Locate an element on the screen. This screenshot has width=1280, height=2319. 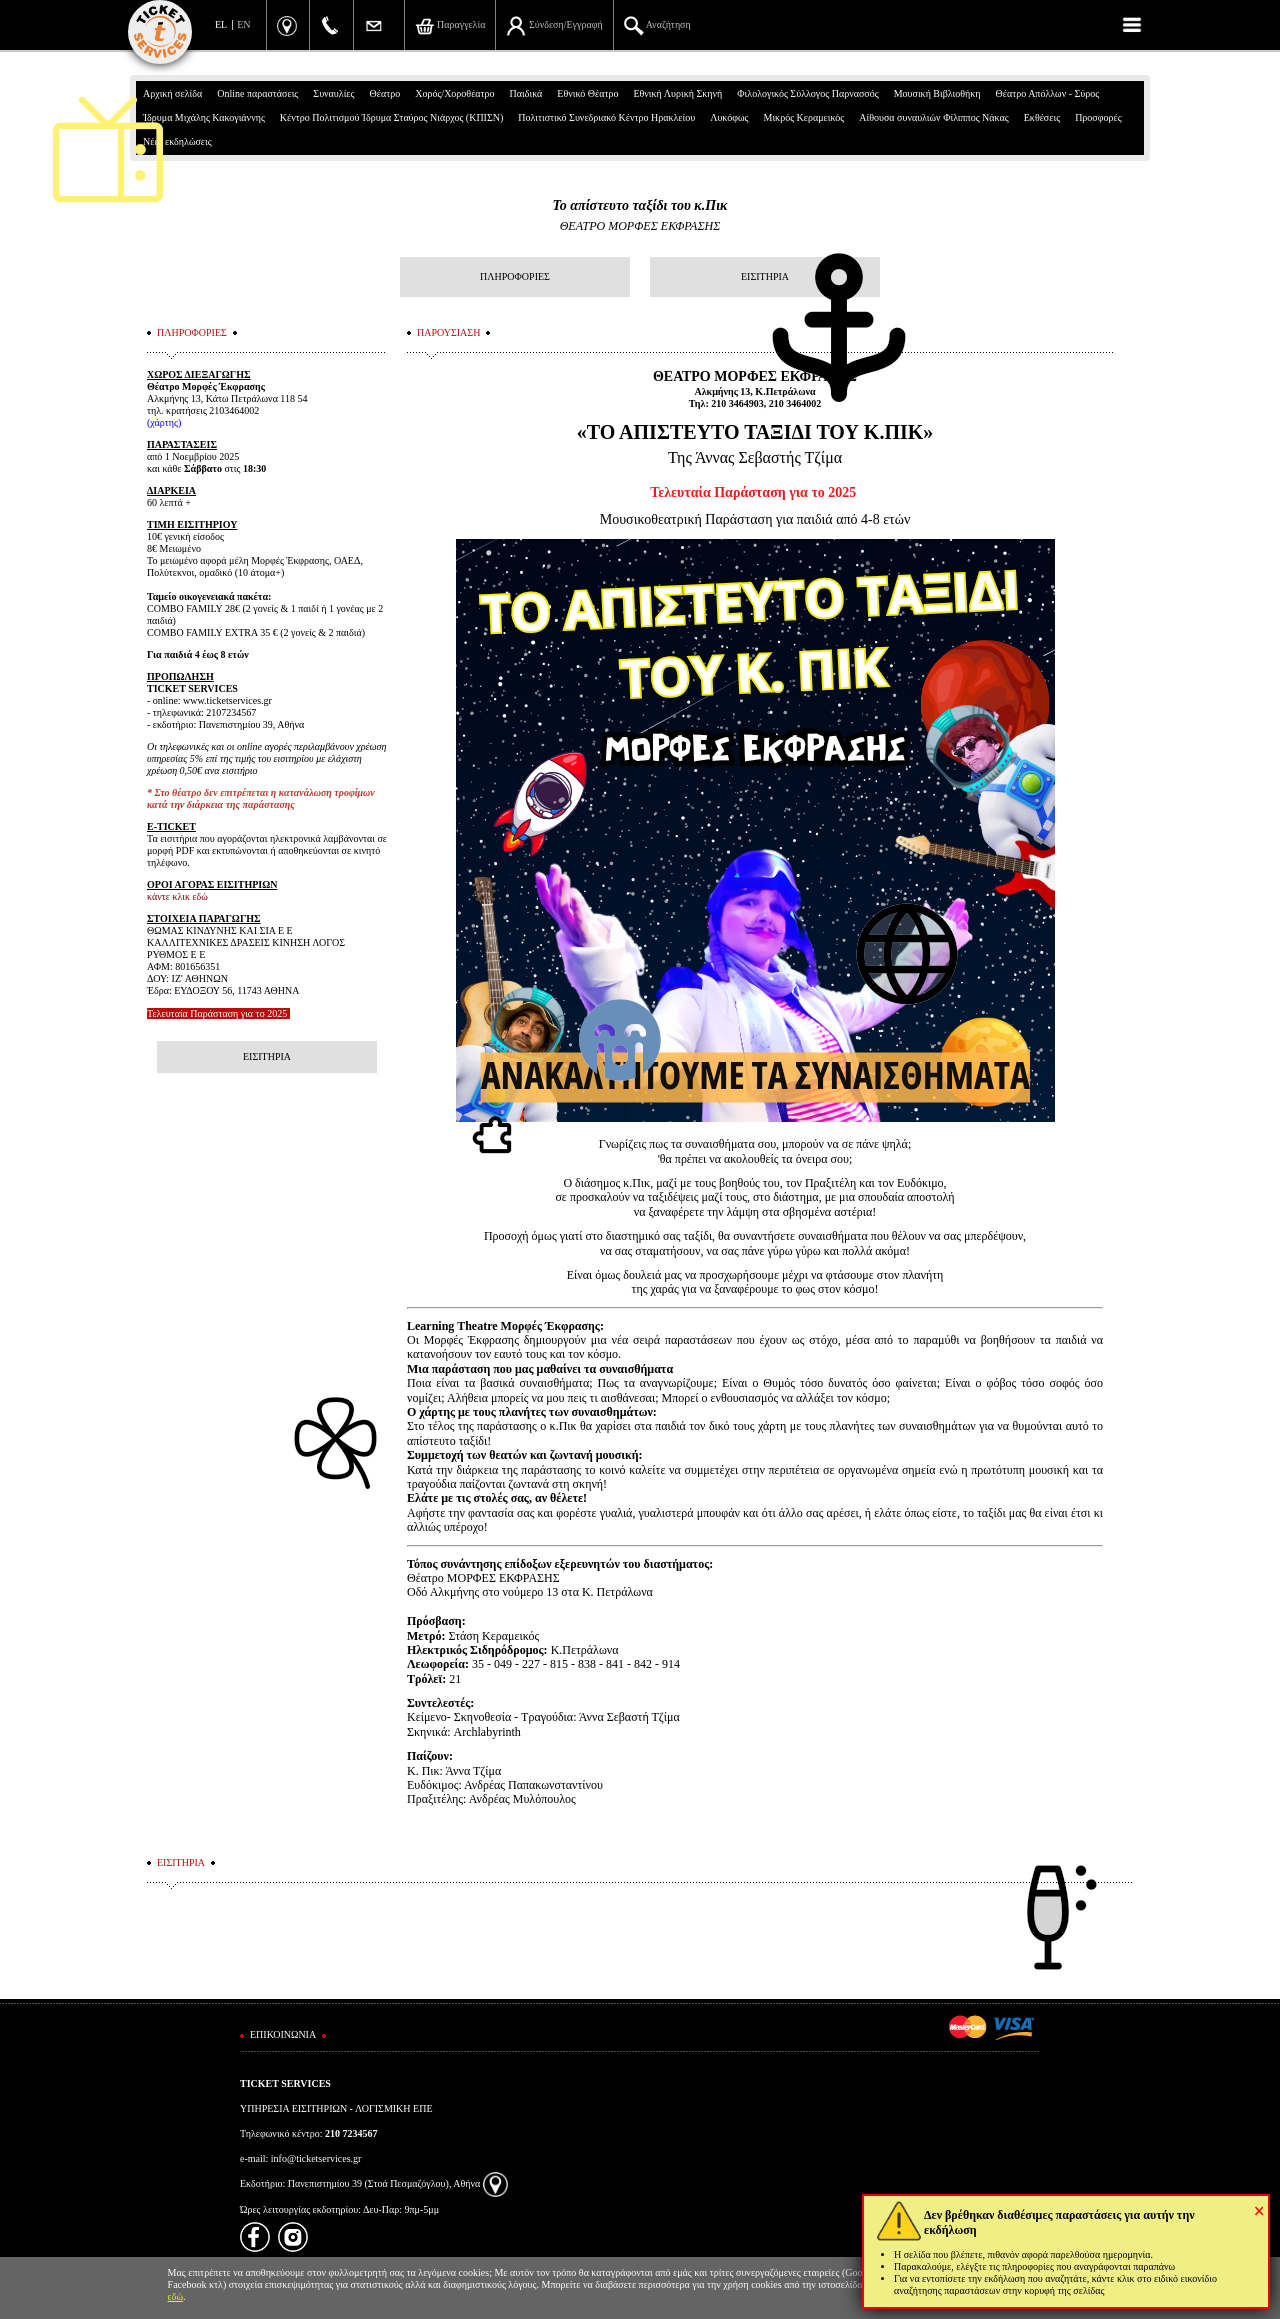
access TV or video streaming features is located at coordinates (108, 156).